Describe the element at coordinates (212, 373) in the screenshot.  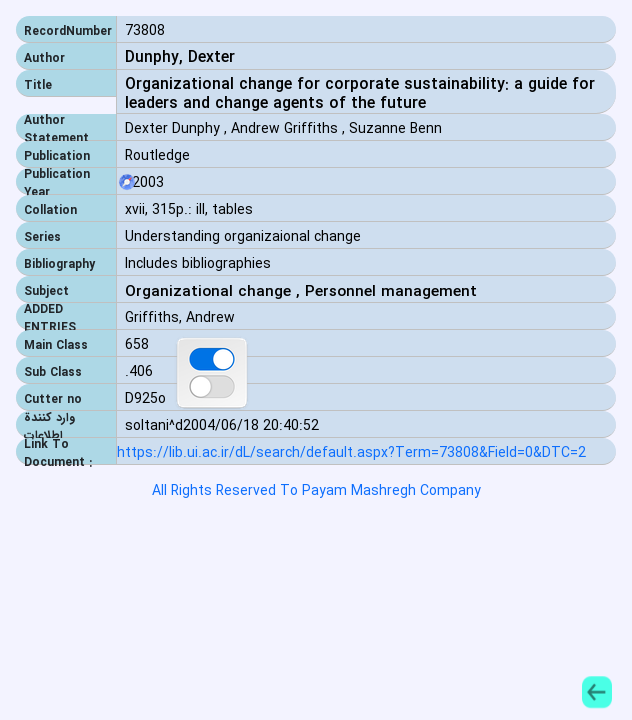
I see `open system preferences or settings` at that location.